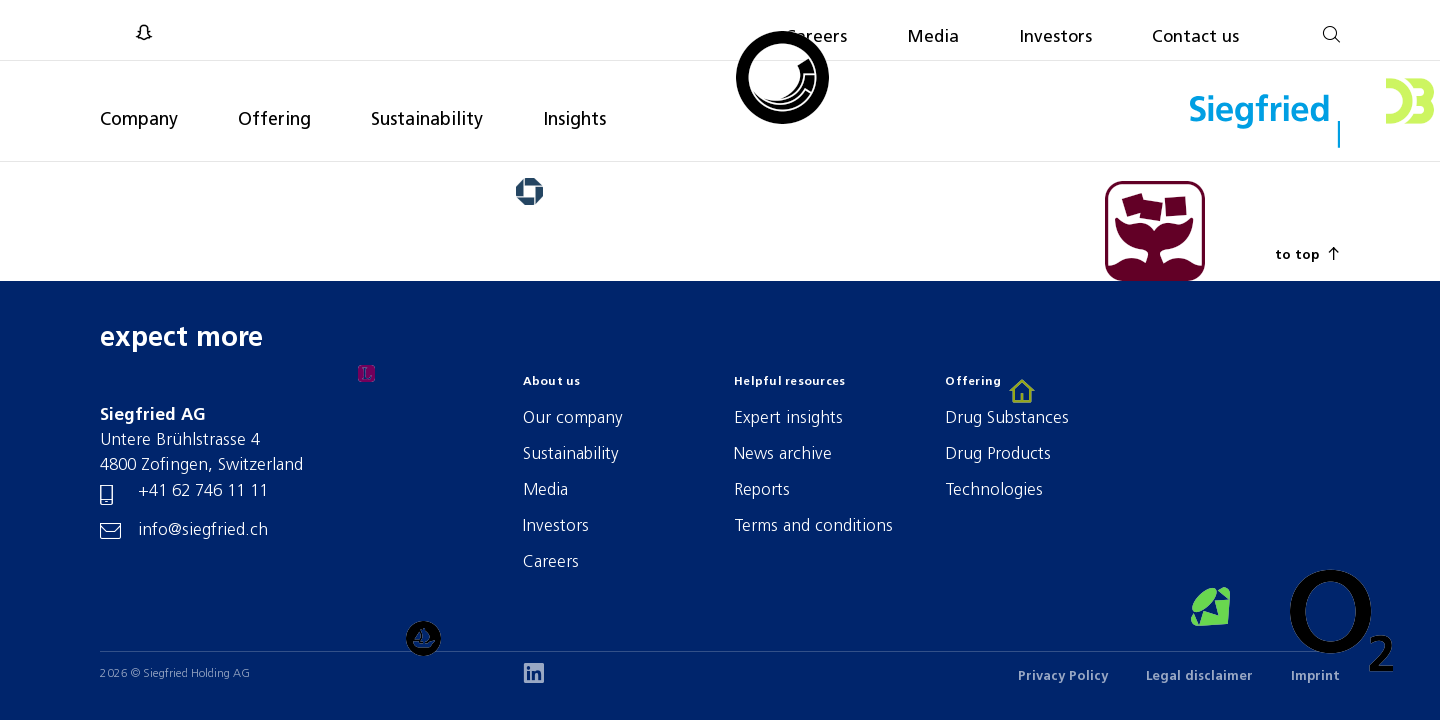  What do you see at coordinates (423, 638) in the screenshot?
I see `open the OpenSea NFT marketplace` at bounding box center [423, 638].